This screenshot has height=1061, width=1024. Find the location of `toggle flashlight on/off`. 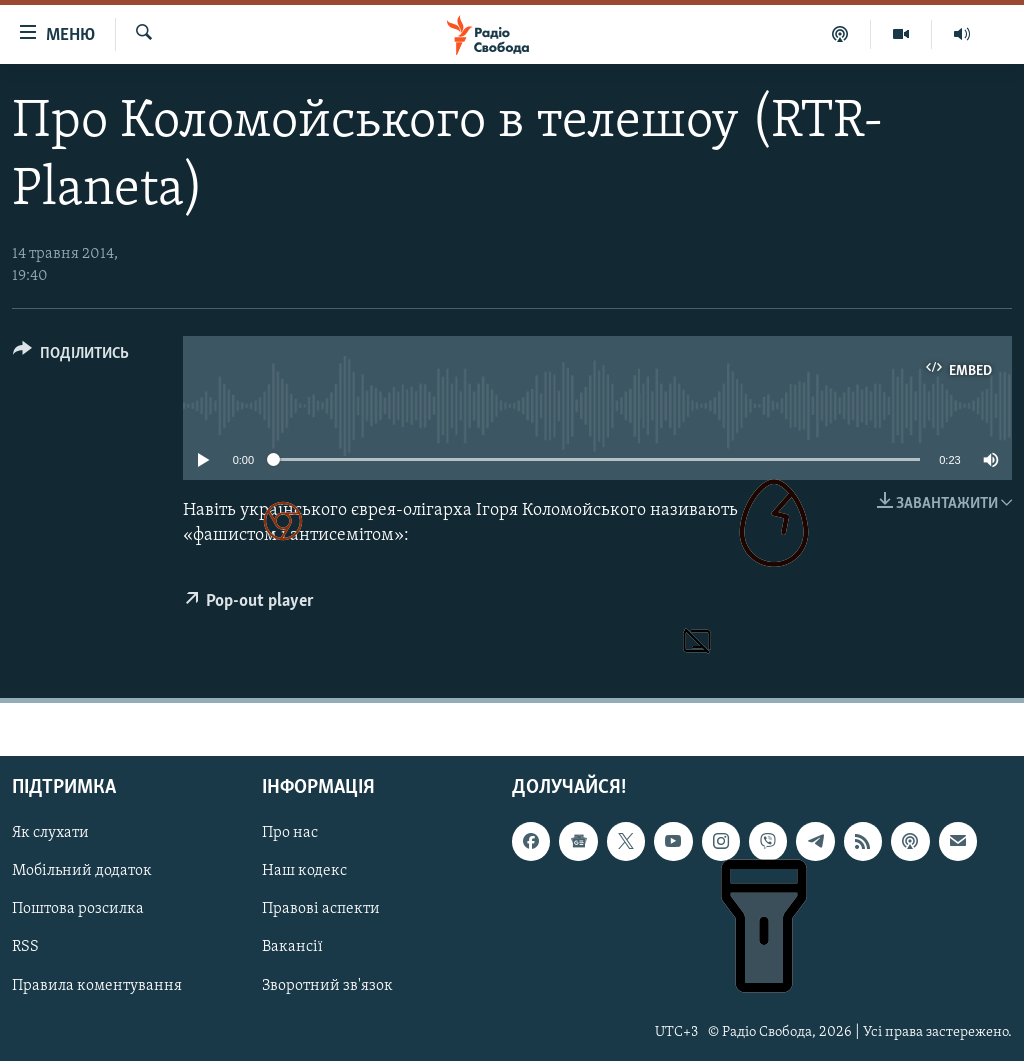

toggle flashlight on/off is located at coordinates (764, 926).